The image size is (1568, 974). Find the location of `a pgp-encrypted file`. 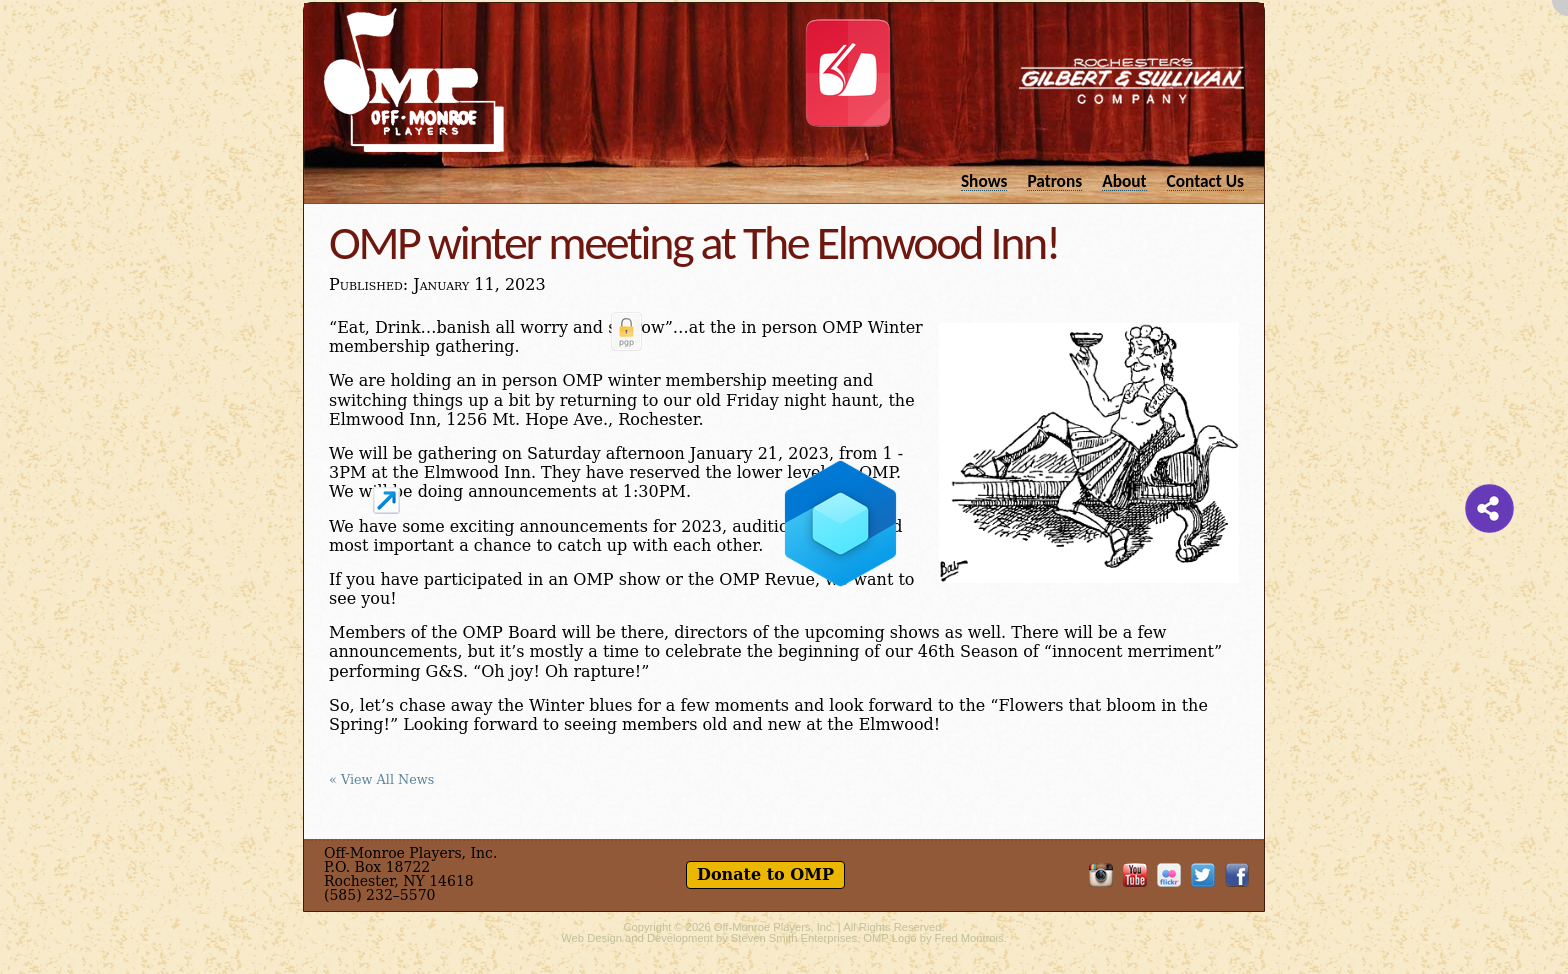

a pgp-encrypted file is located at coordinates (626, 331).